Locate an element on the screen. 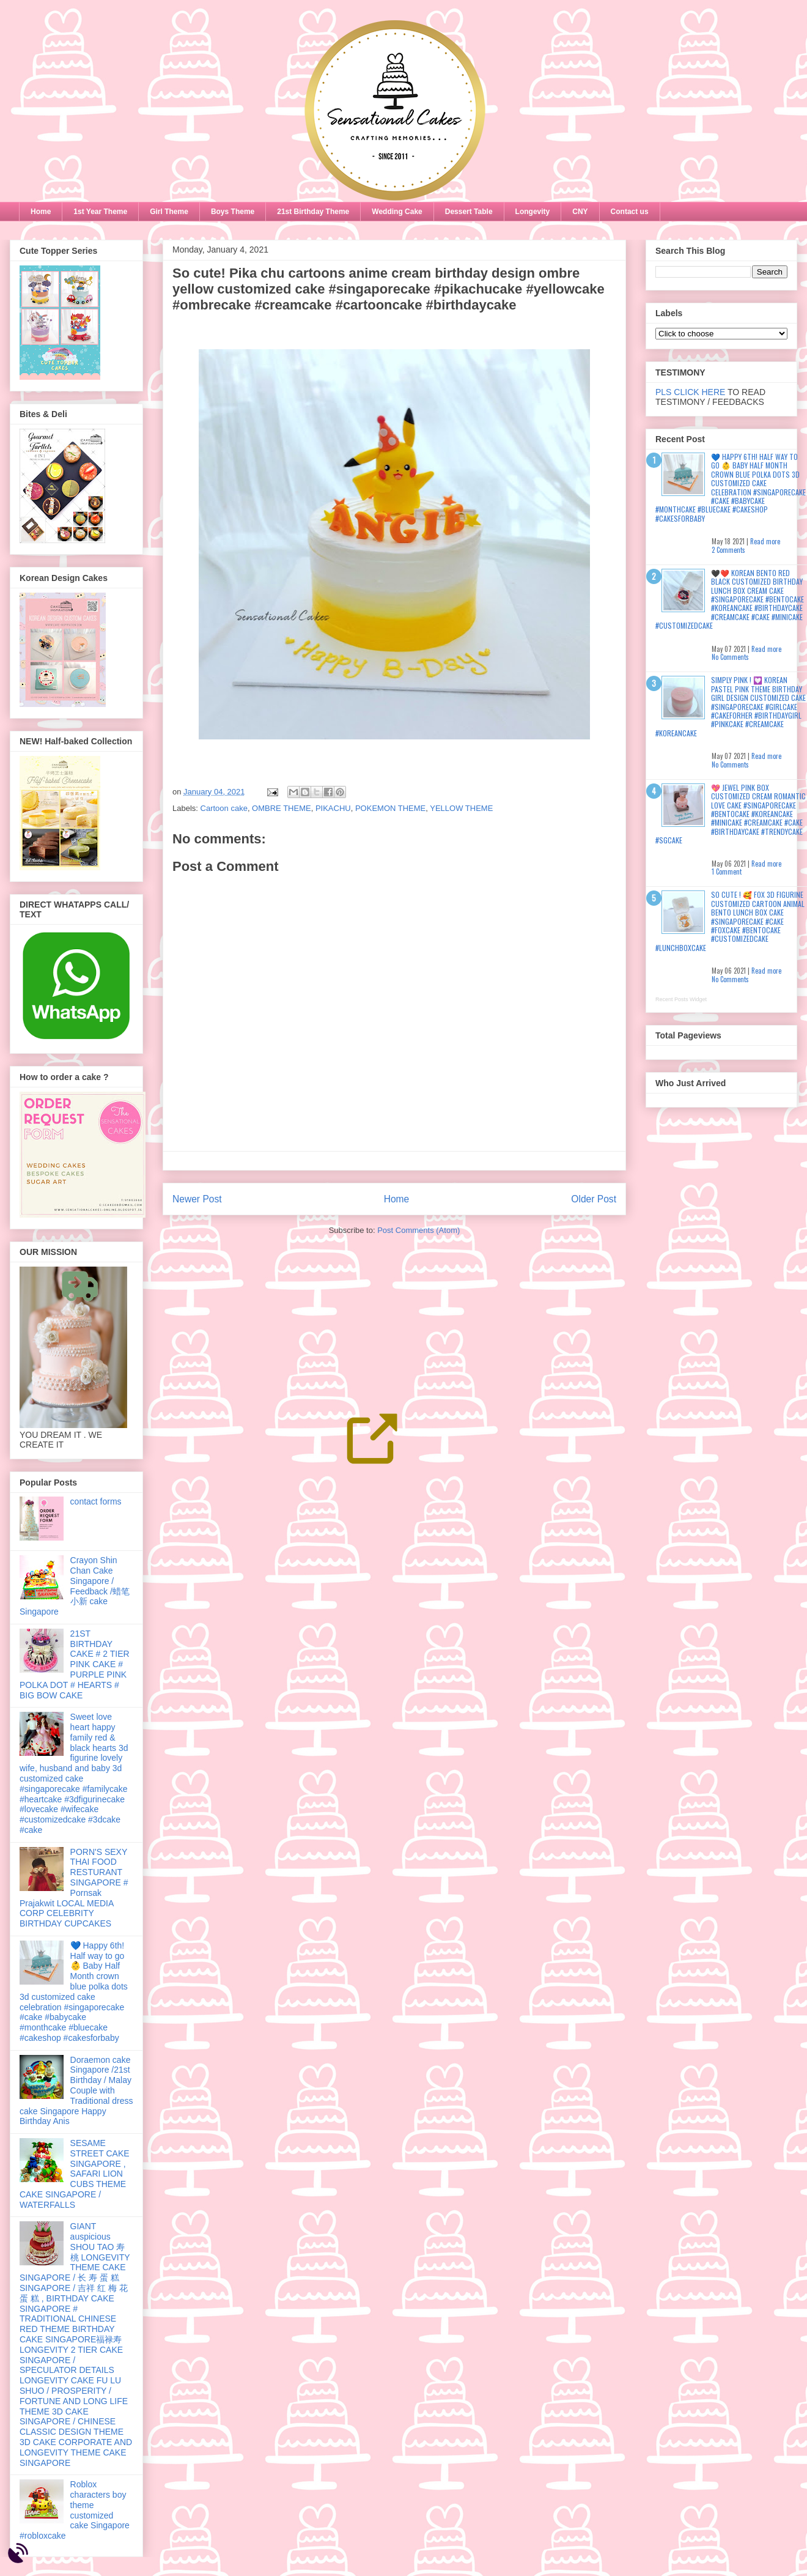 The height and width of the screenshot is (2576, 807). track outgoing shipment is located at coordinates (79, 1285).